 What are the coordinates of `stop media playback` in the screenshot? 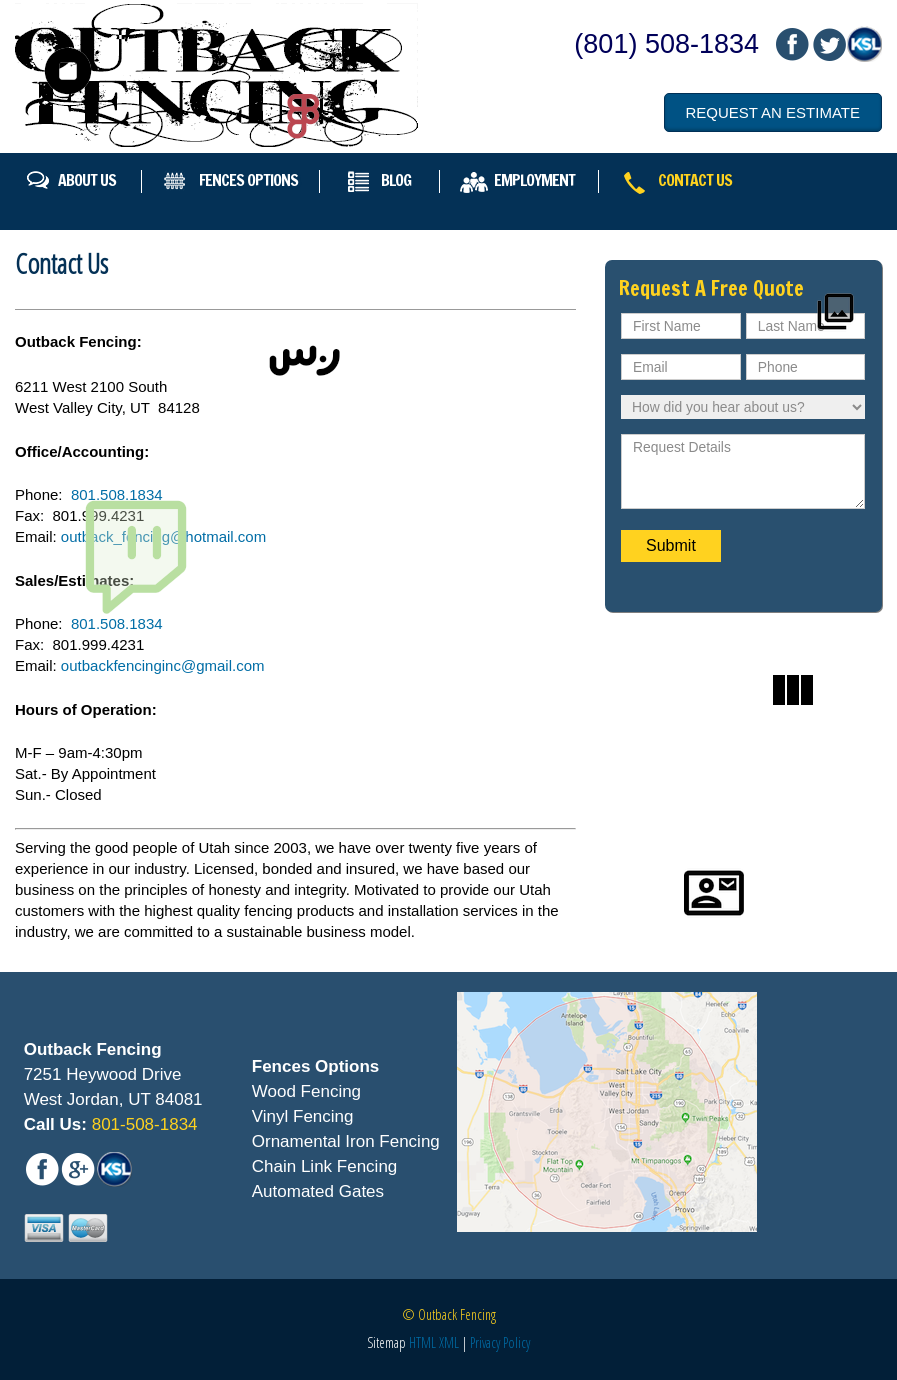 It's located at (68, 71).